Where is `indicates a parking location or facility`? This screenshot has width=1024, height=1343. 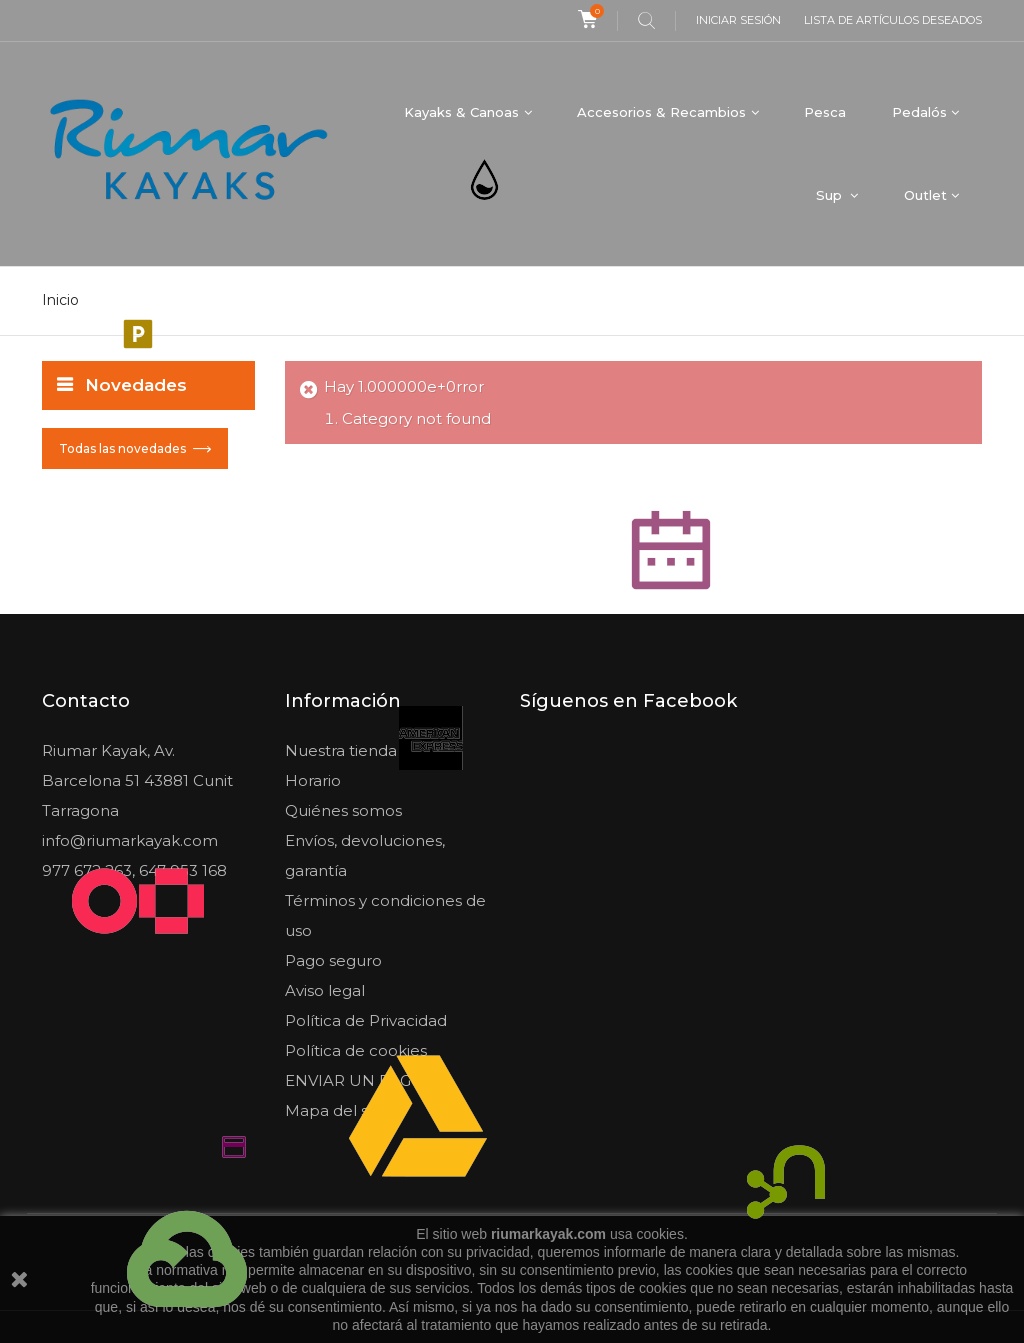
indicates a parking location or facility is located at coordinates (138, 334).